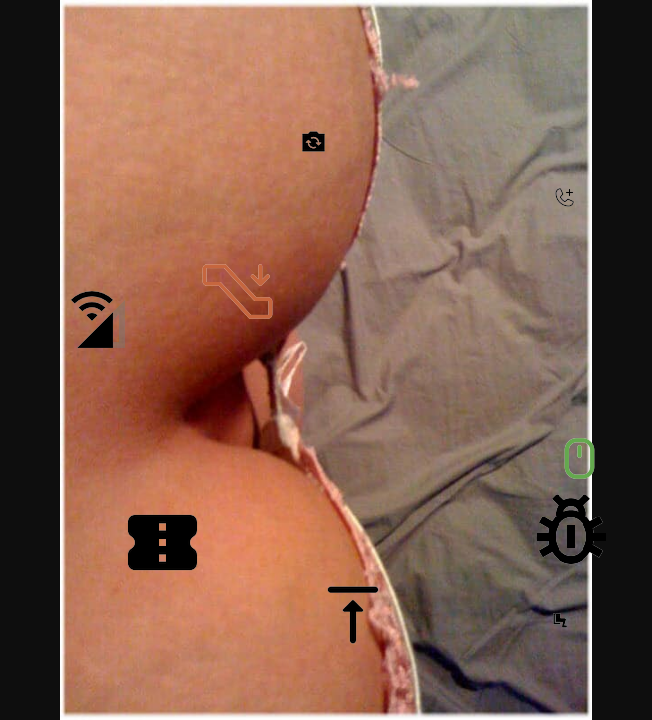 The image size is (652, 720). What do you see at coordinates (162, 542) in the screenshot?
I see `view your tickets or passes` at bounding box center [162, 542].